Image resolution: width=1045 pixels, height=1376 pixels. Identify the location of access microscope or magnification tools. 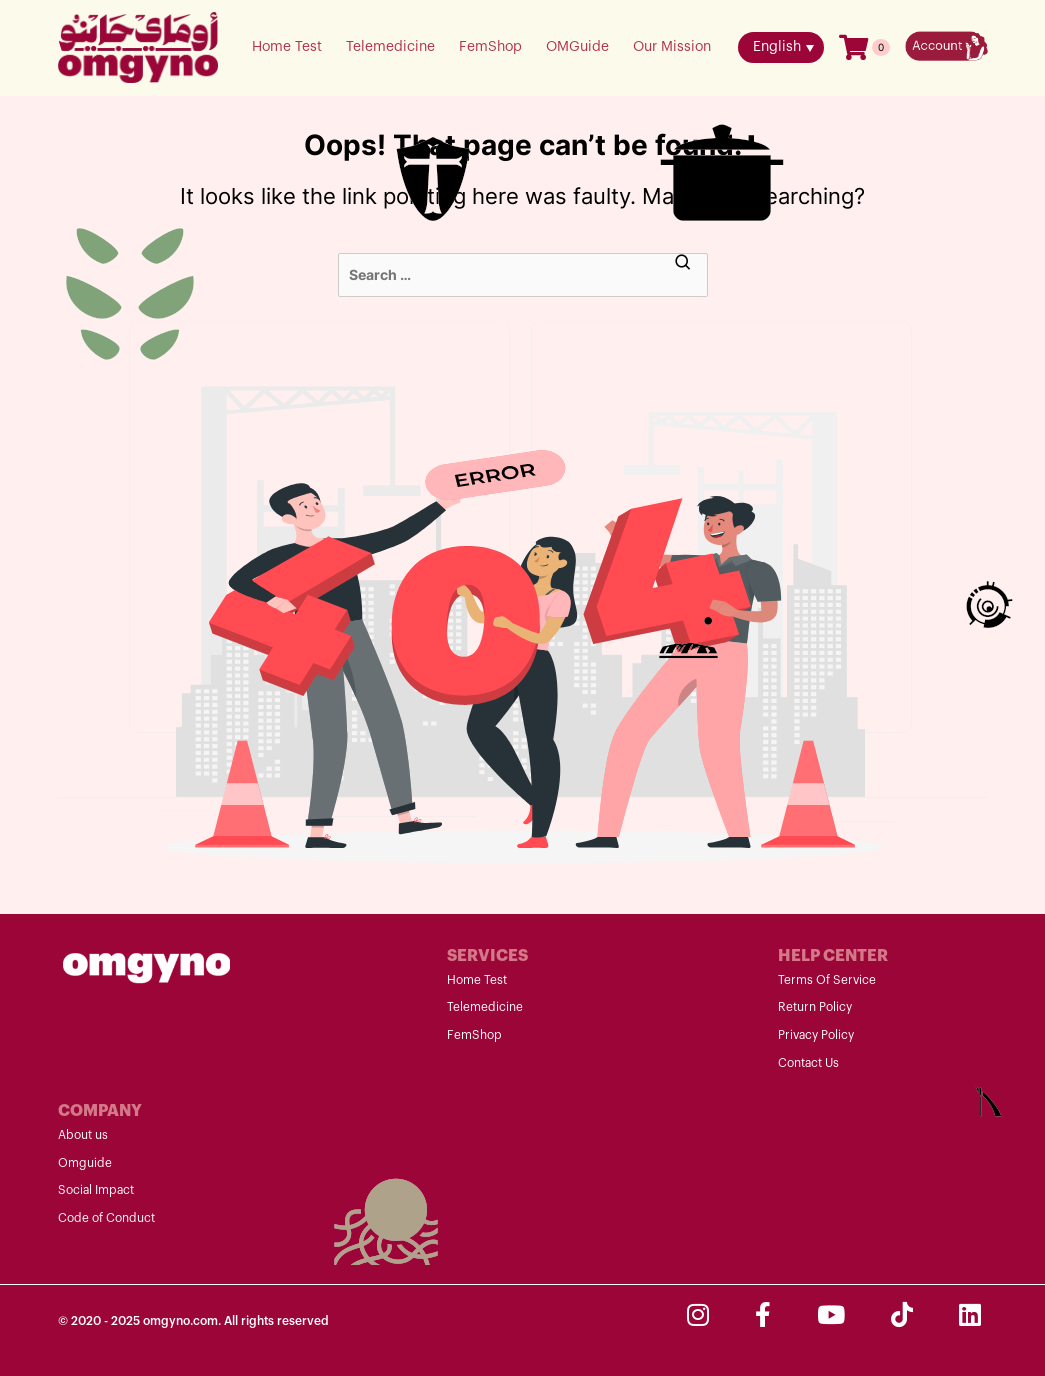
(989, 604).